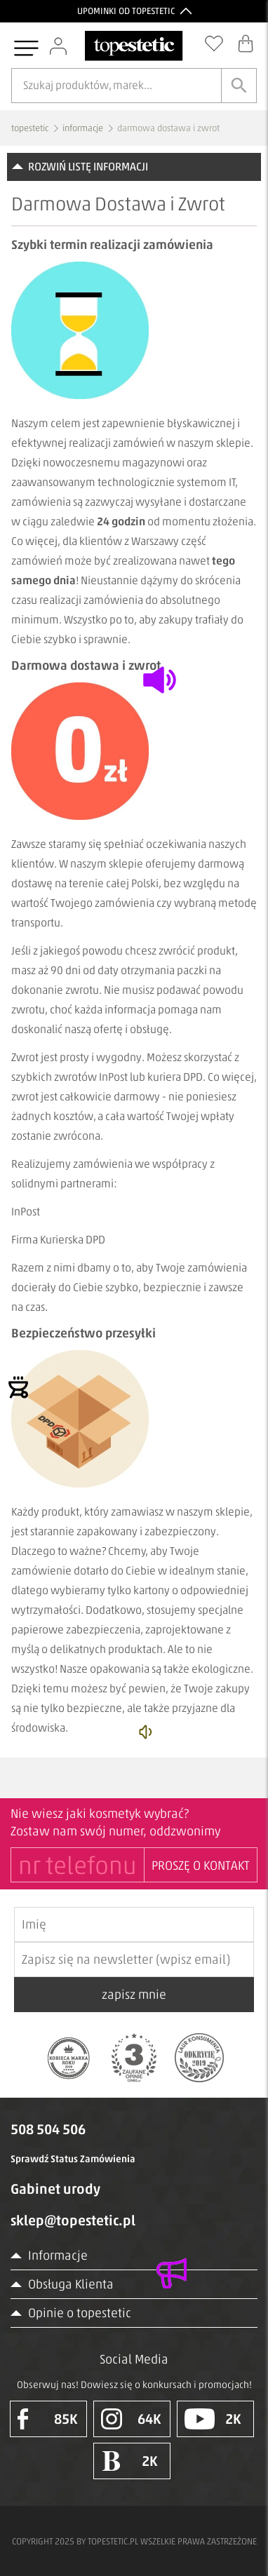 The height and width of the screenshot is (2576, 268). What do you see at coordinates (171, 2273) in the screenshot?
I see `make an announcement or broadcast` at bounding box center [171, 2273].